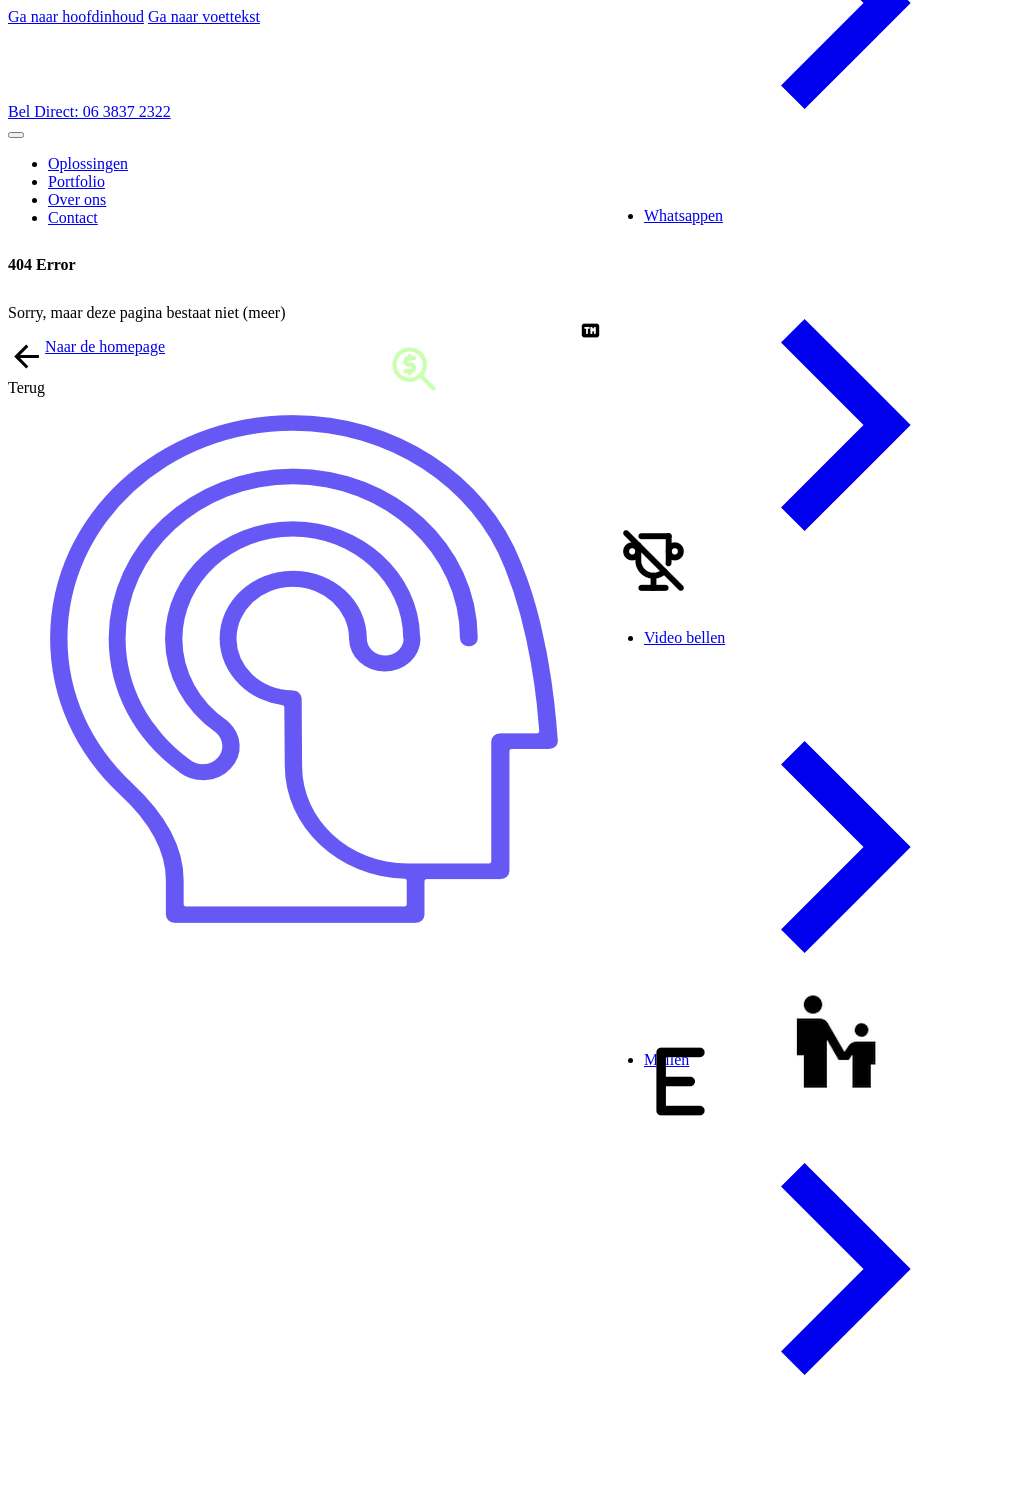 The image size is (1024, 1509). What do you see at coordinates (680, 1081) in the screenshot?
I see `the letter "e" icon, typically used for alphabetical indexing or text formatting` at bounding box center [680, 1081].